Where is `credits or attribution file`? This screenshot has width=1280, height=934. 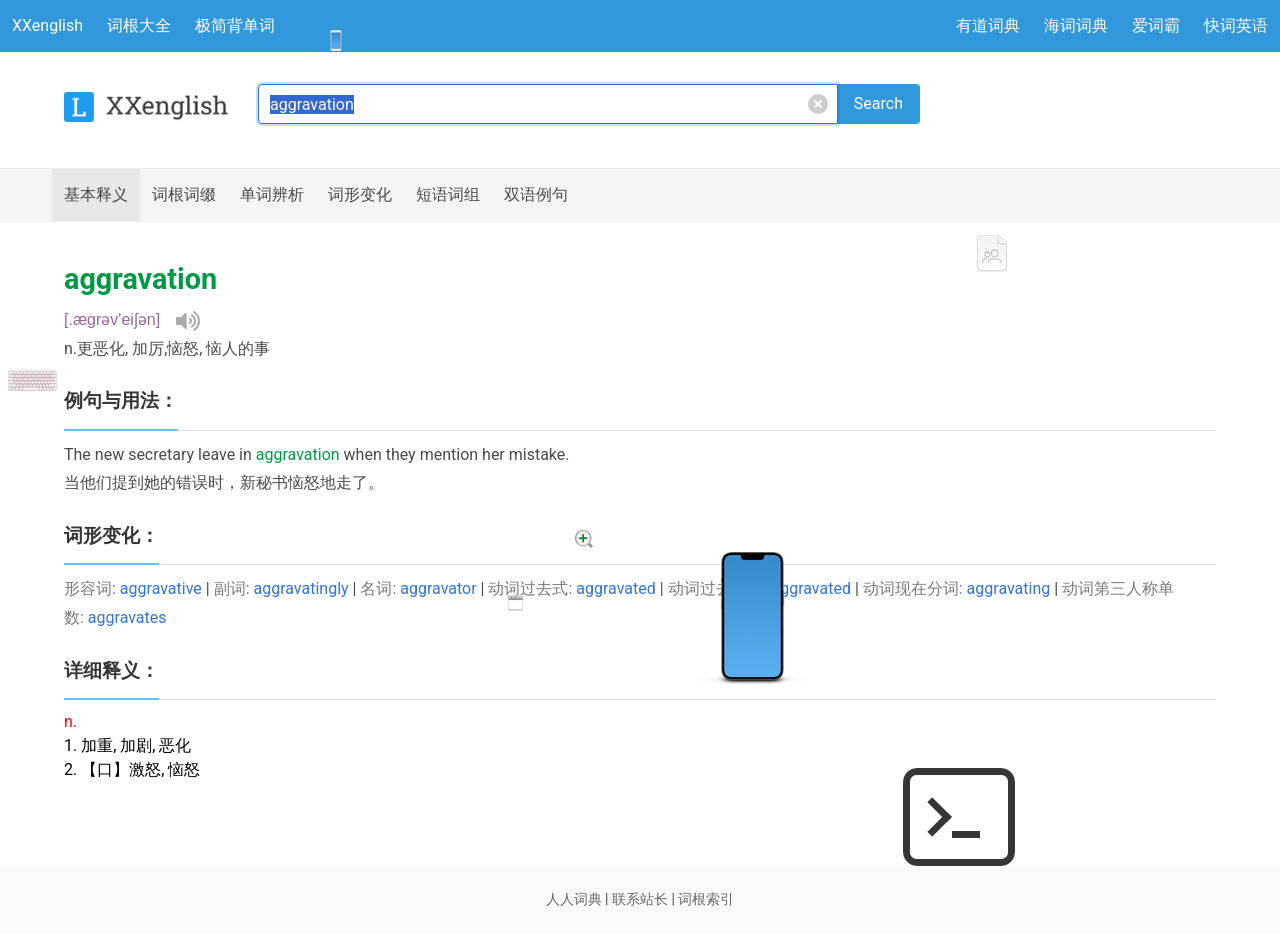
credits or attribution file is located at coordinates (992, 253).